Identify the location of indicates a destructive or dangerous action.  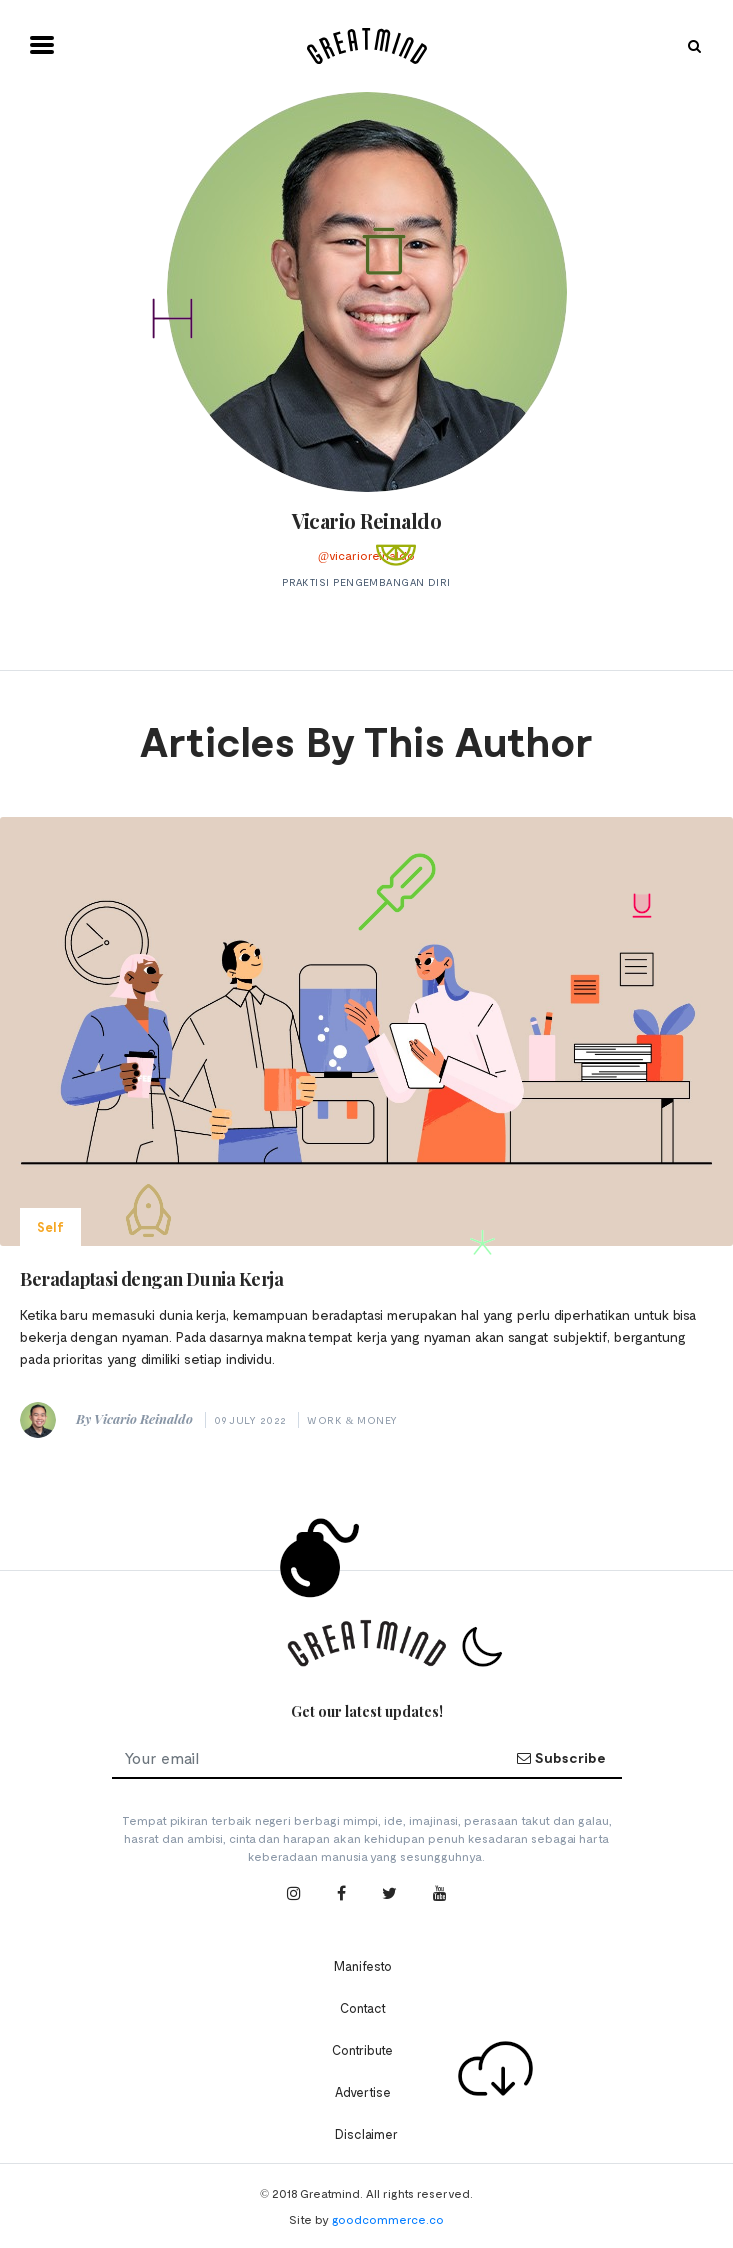
(315, 1556).